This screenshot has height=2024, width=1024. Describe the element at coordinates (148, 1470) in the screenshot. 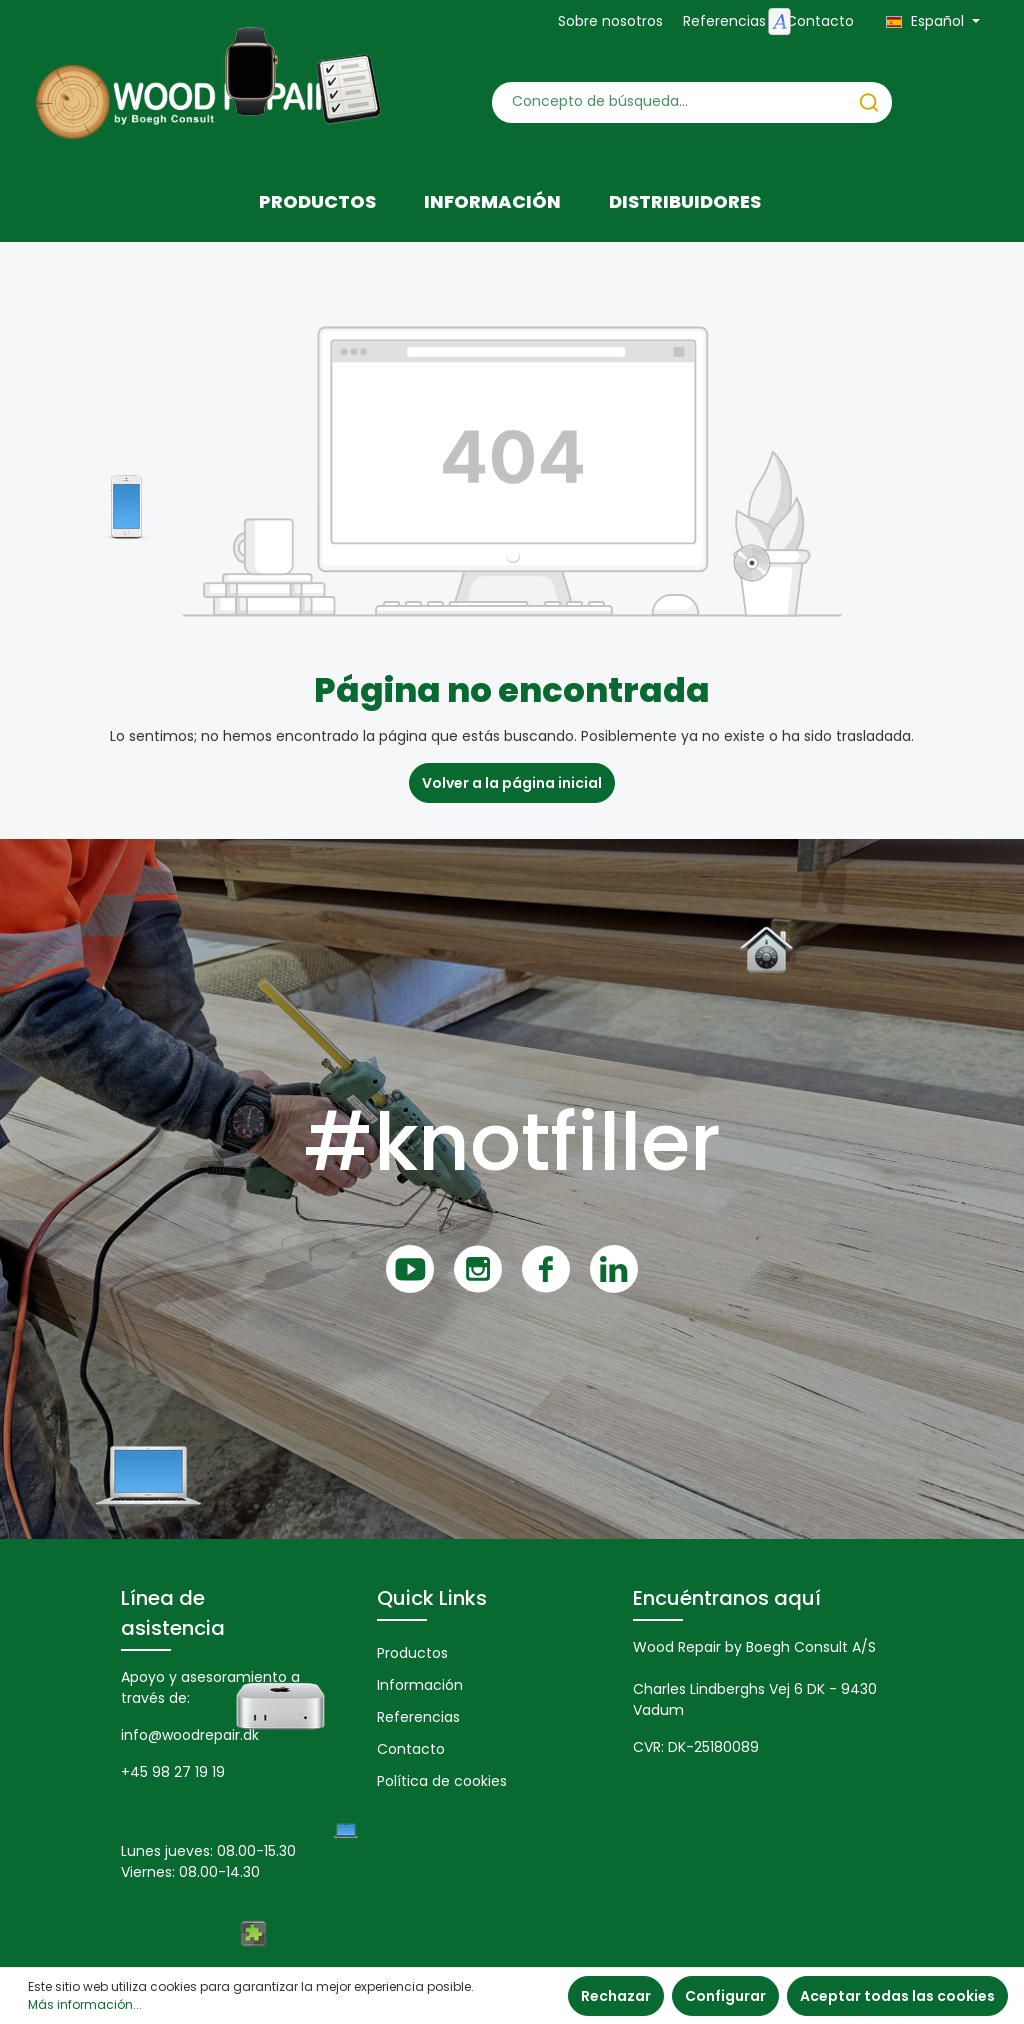

I see `indicates this macbook air in system settings` at that location.